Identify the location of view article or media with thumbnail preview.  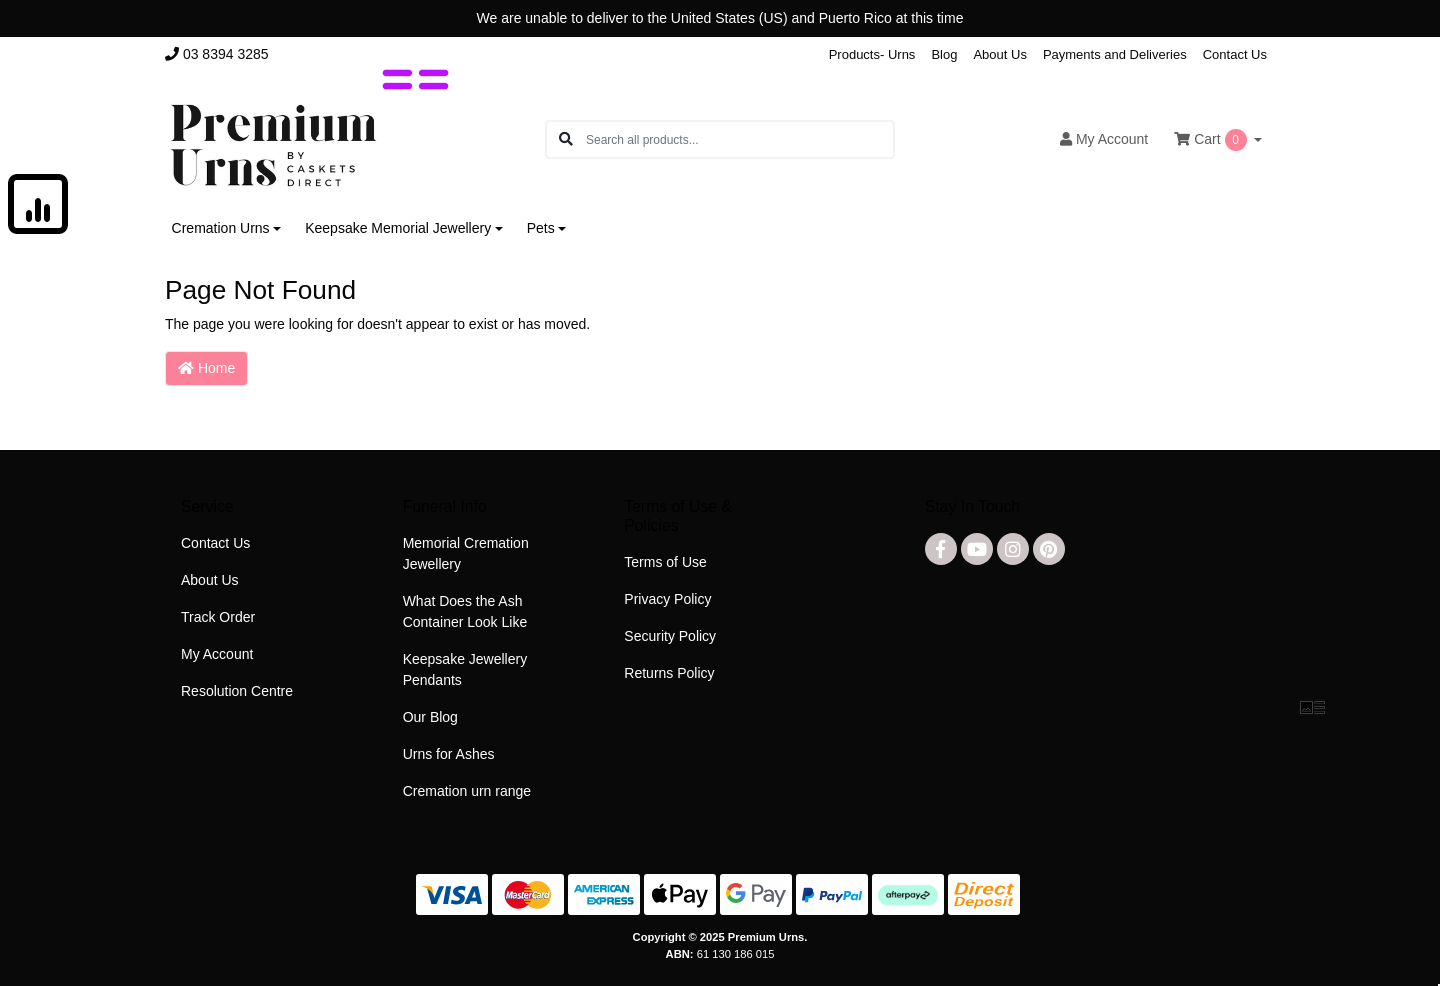
(1312, 707).